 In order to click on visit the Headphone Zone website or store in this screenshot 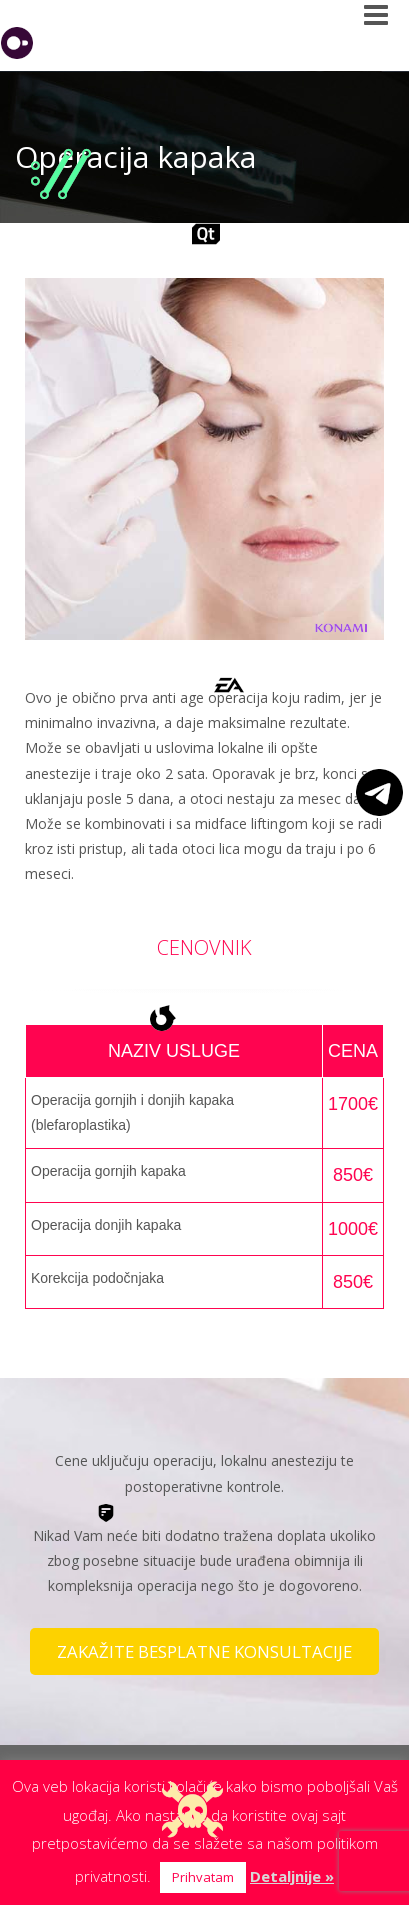, I will do `click(163, 1018)`.